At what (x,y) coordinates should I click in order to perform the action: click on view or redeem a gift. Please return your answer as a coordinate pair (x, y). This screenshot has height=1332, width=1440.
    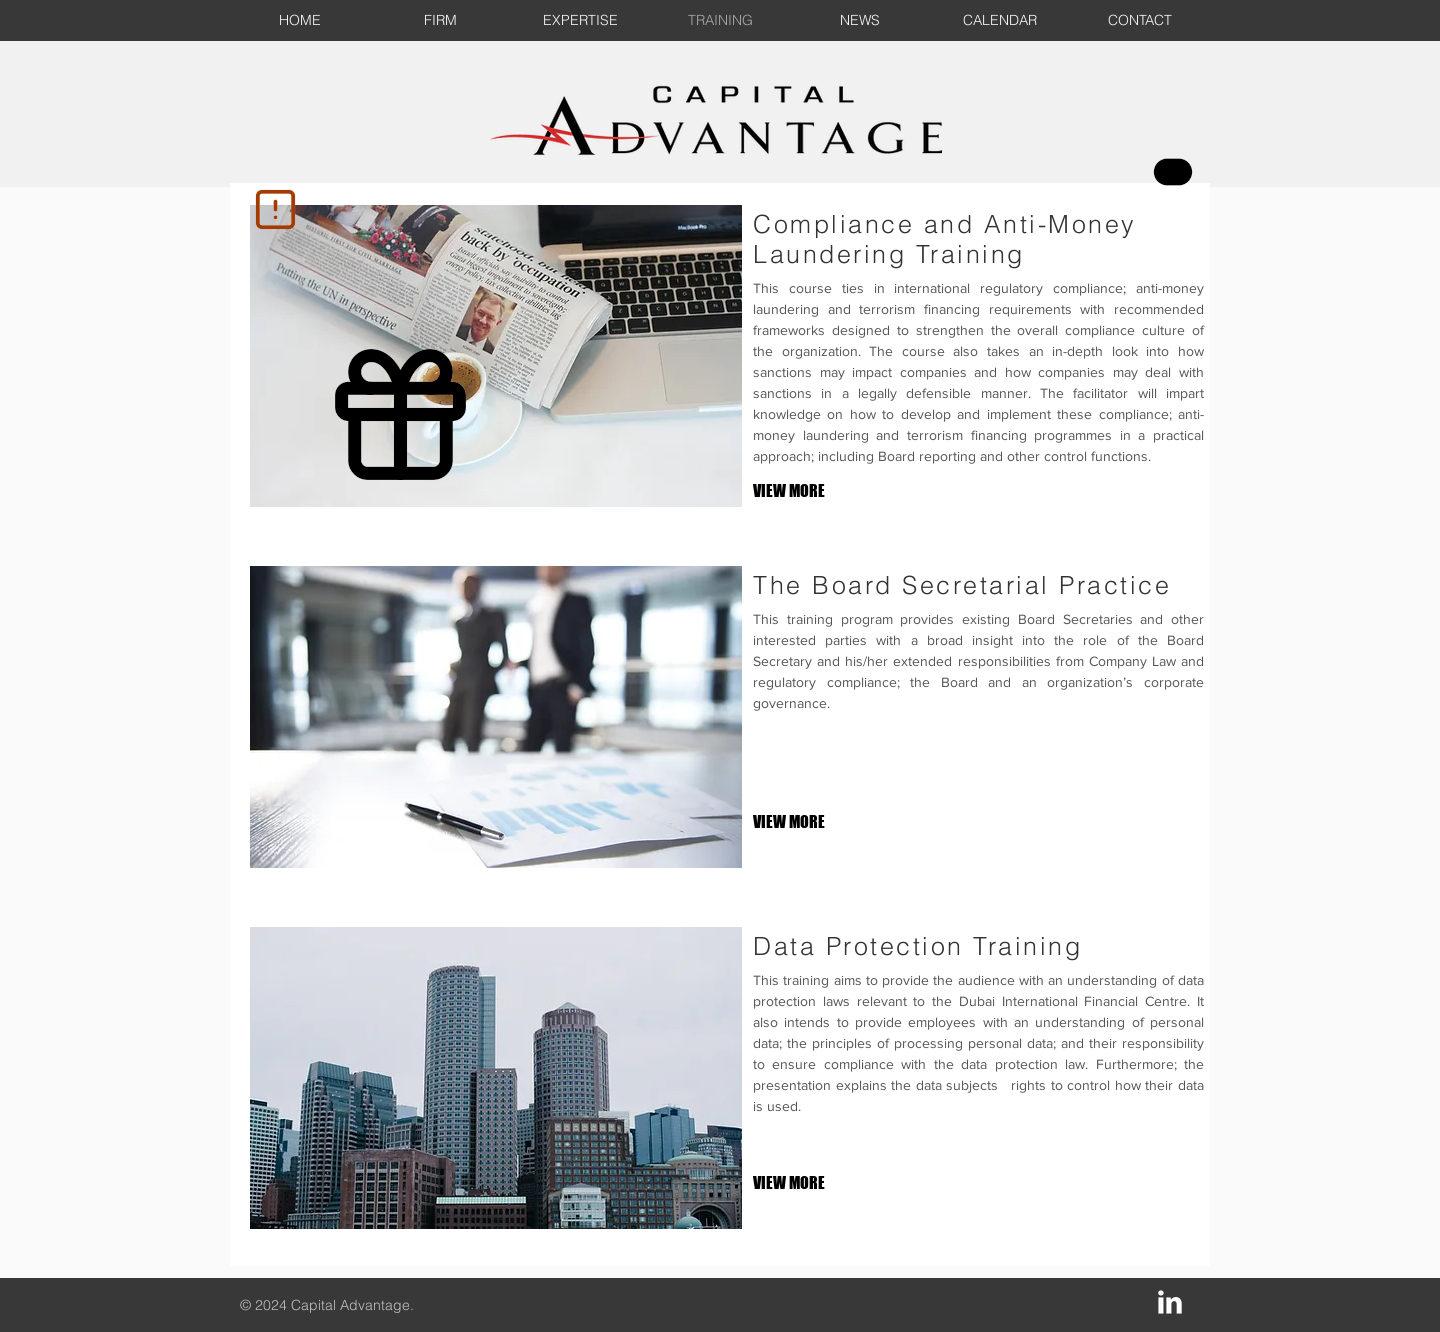
    Looking at the image, I should click on (400, 414).